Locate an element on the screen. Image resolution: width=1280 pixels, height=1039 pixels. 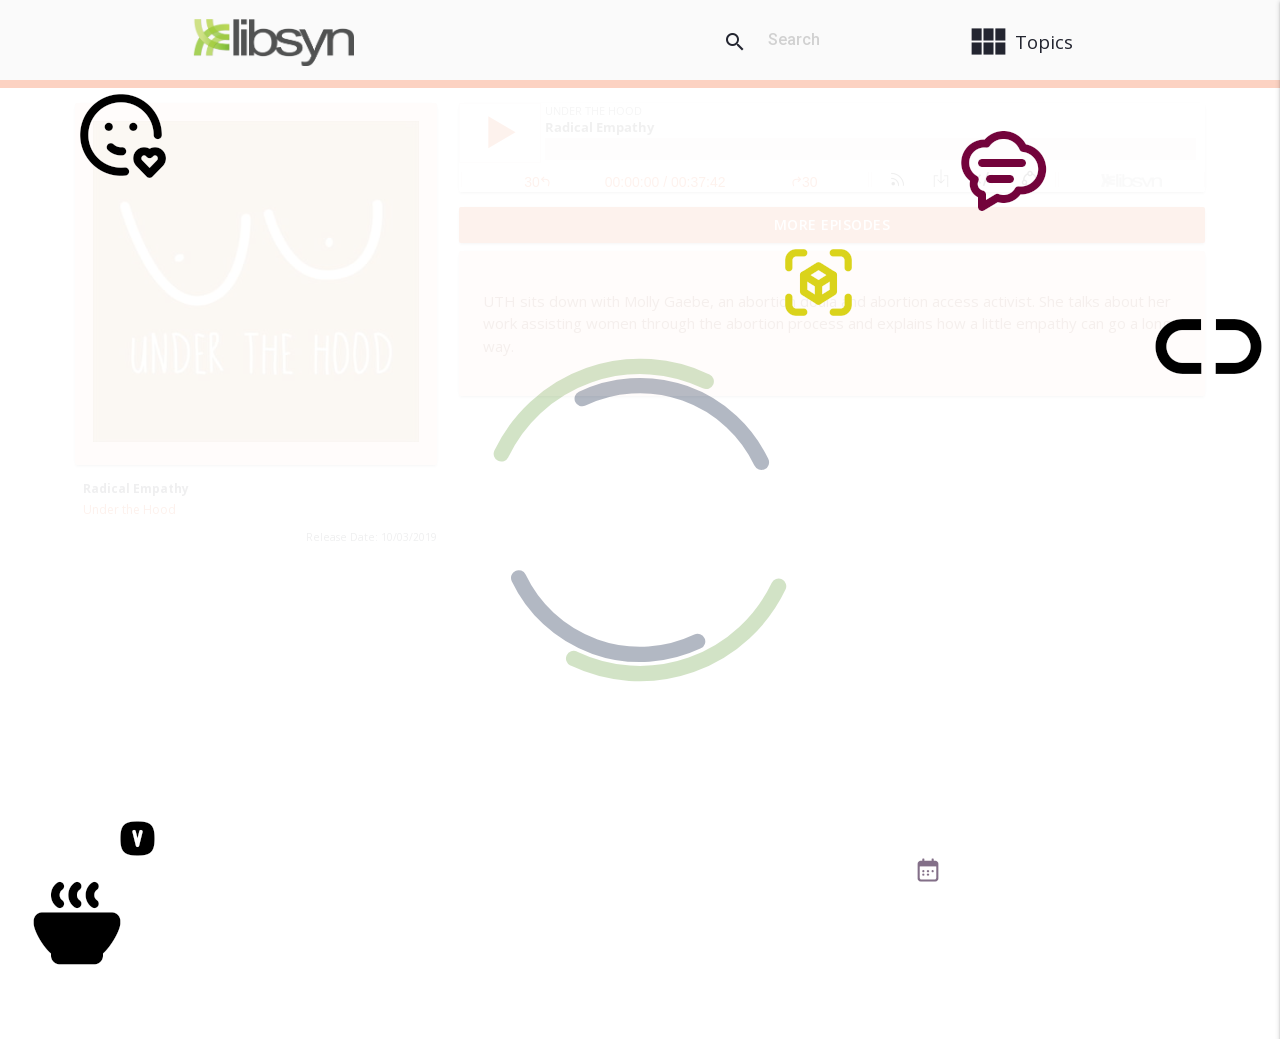
indicates a verified status or badge is located at coordinates (137, 838).